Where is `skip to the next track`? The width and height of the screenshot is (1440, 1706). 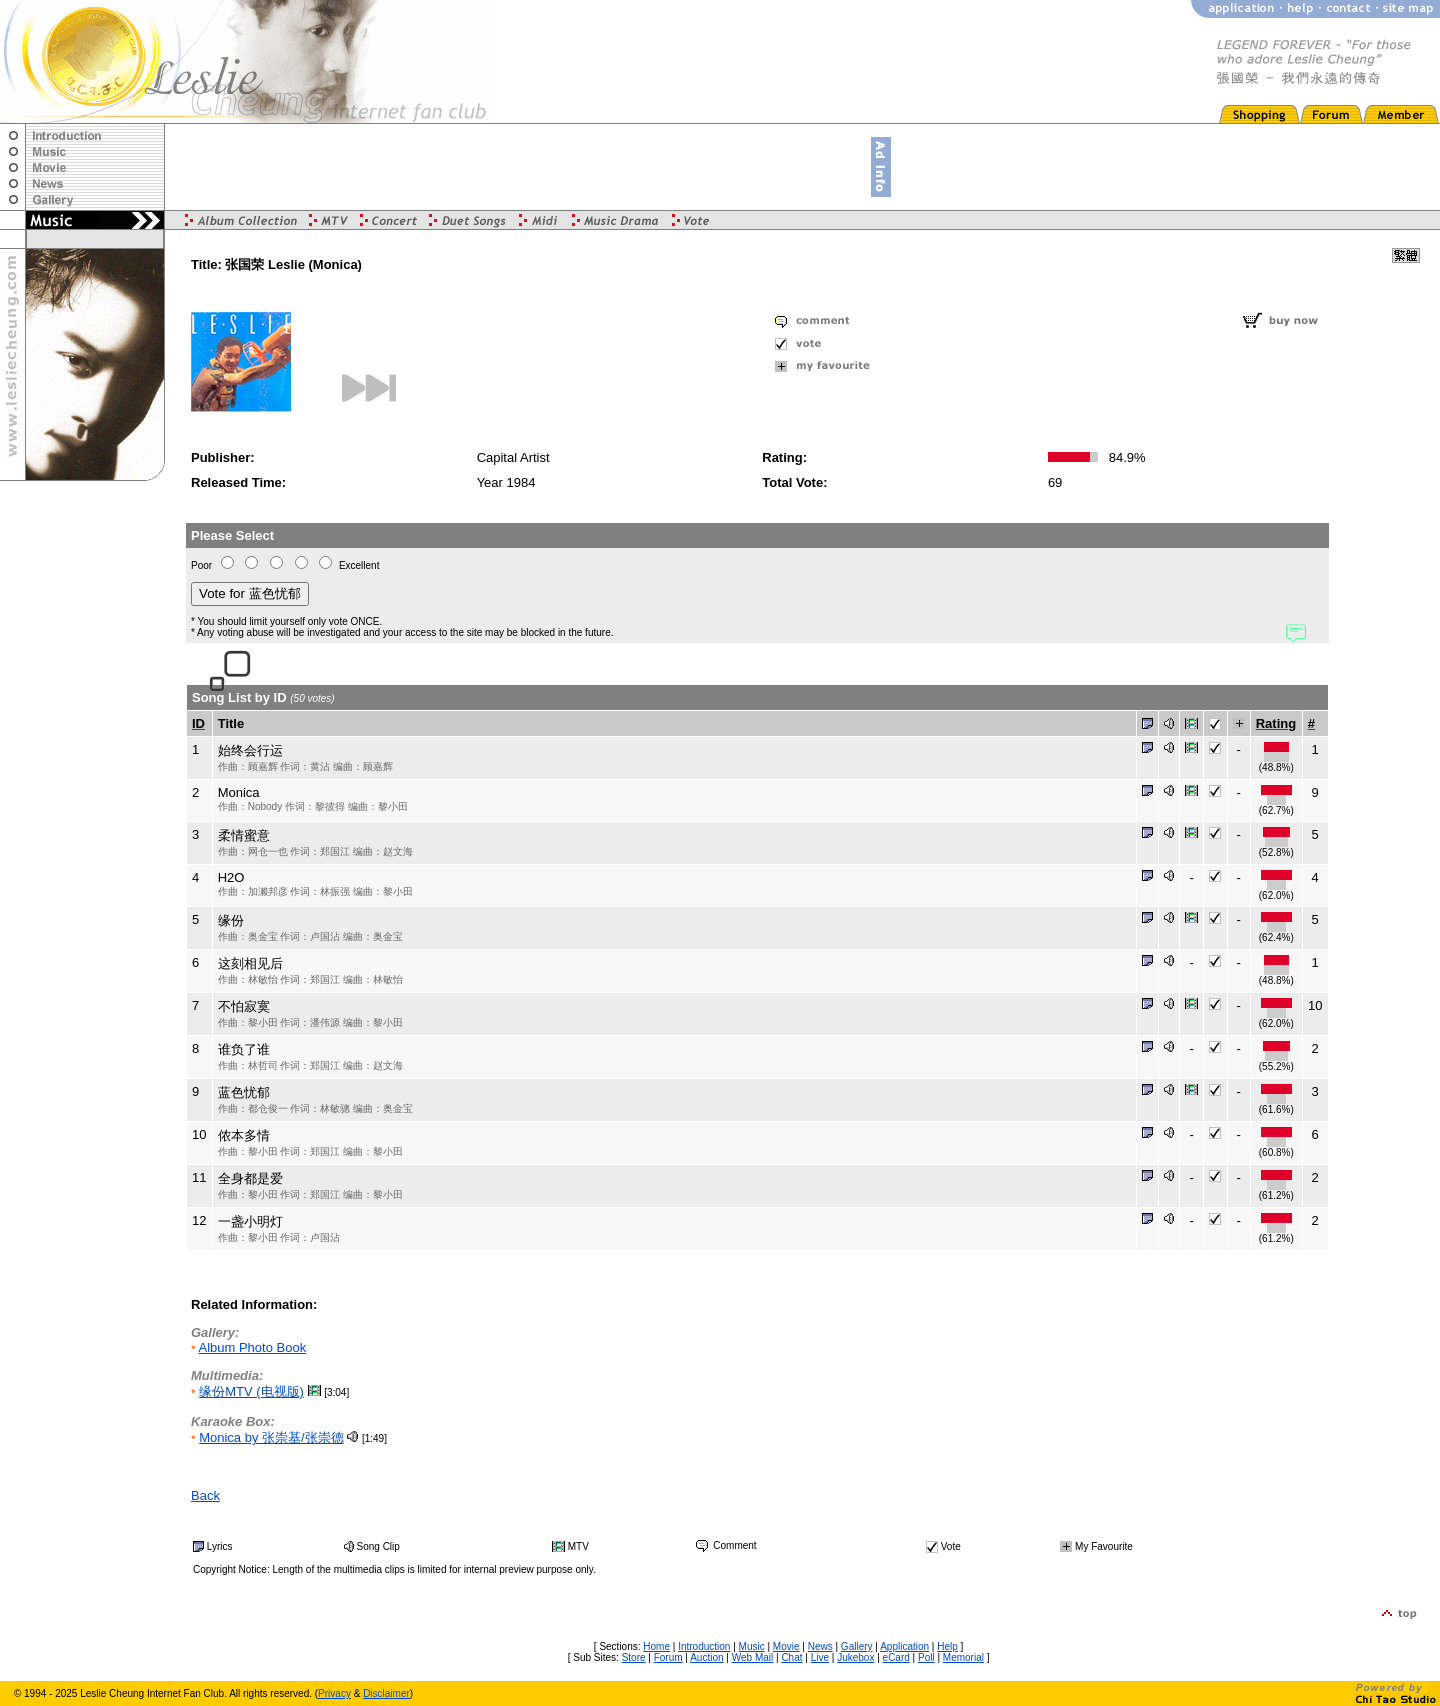 skip to the next track is located at coordinates (369, 388).